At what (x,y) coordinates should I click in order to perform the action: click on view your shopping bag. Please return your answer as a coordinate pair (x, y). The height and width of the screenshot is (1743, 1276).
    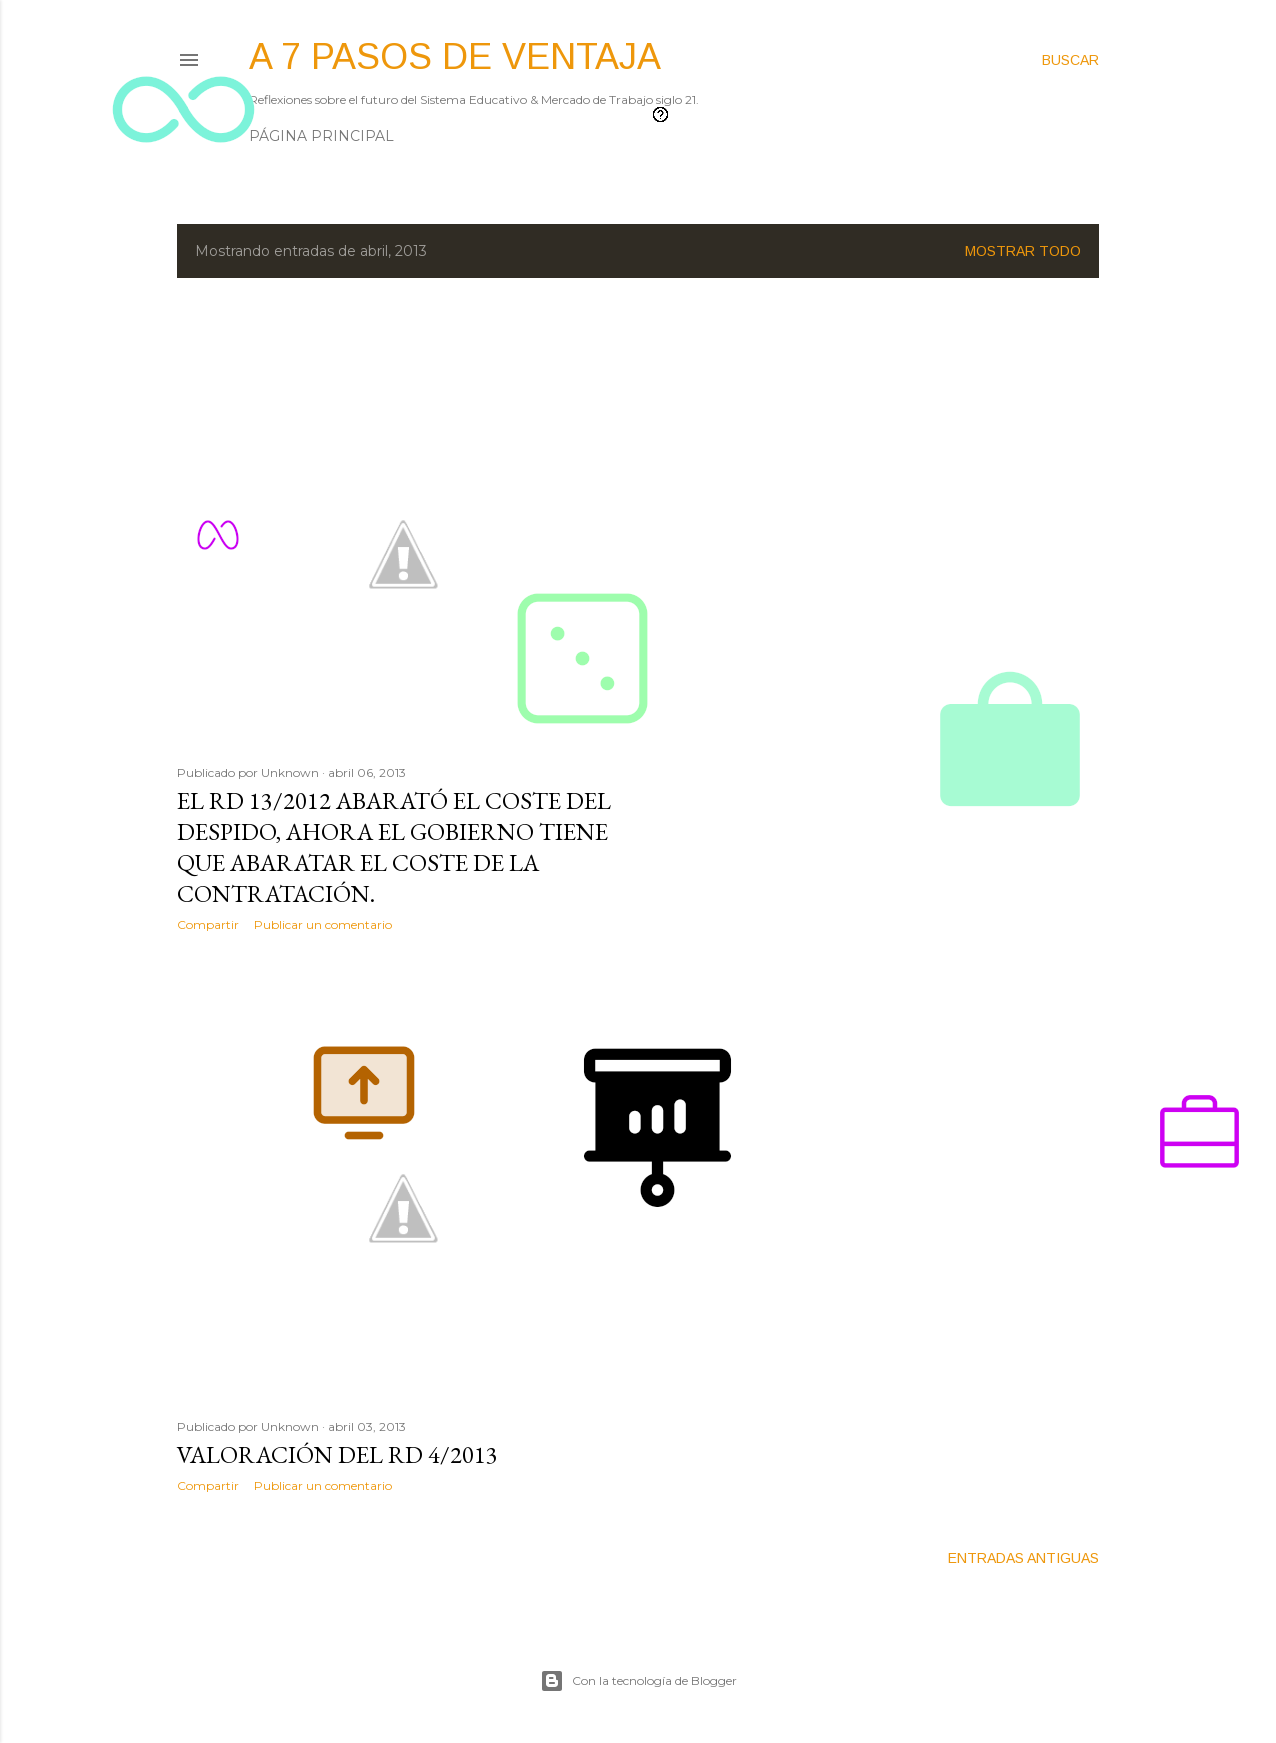
    Looking at the image, I should click on (1010, 747).